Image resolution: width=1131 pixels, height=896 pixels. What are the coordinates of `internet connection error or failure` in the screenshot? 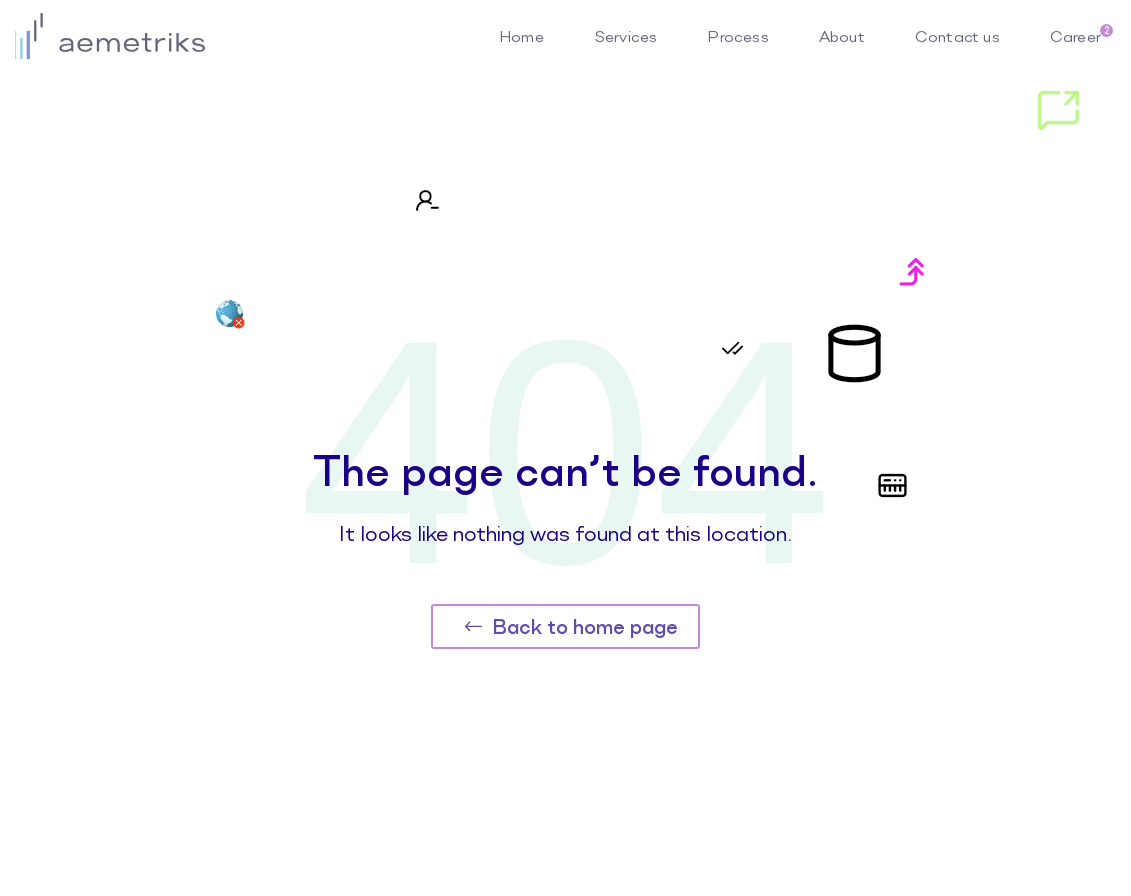 It's located at (229, 313).